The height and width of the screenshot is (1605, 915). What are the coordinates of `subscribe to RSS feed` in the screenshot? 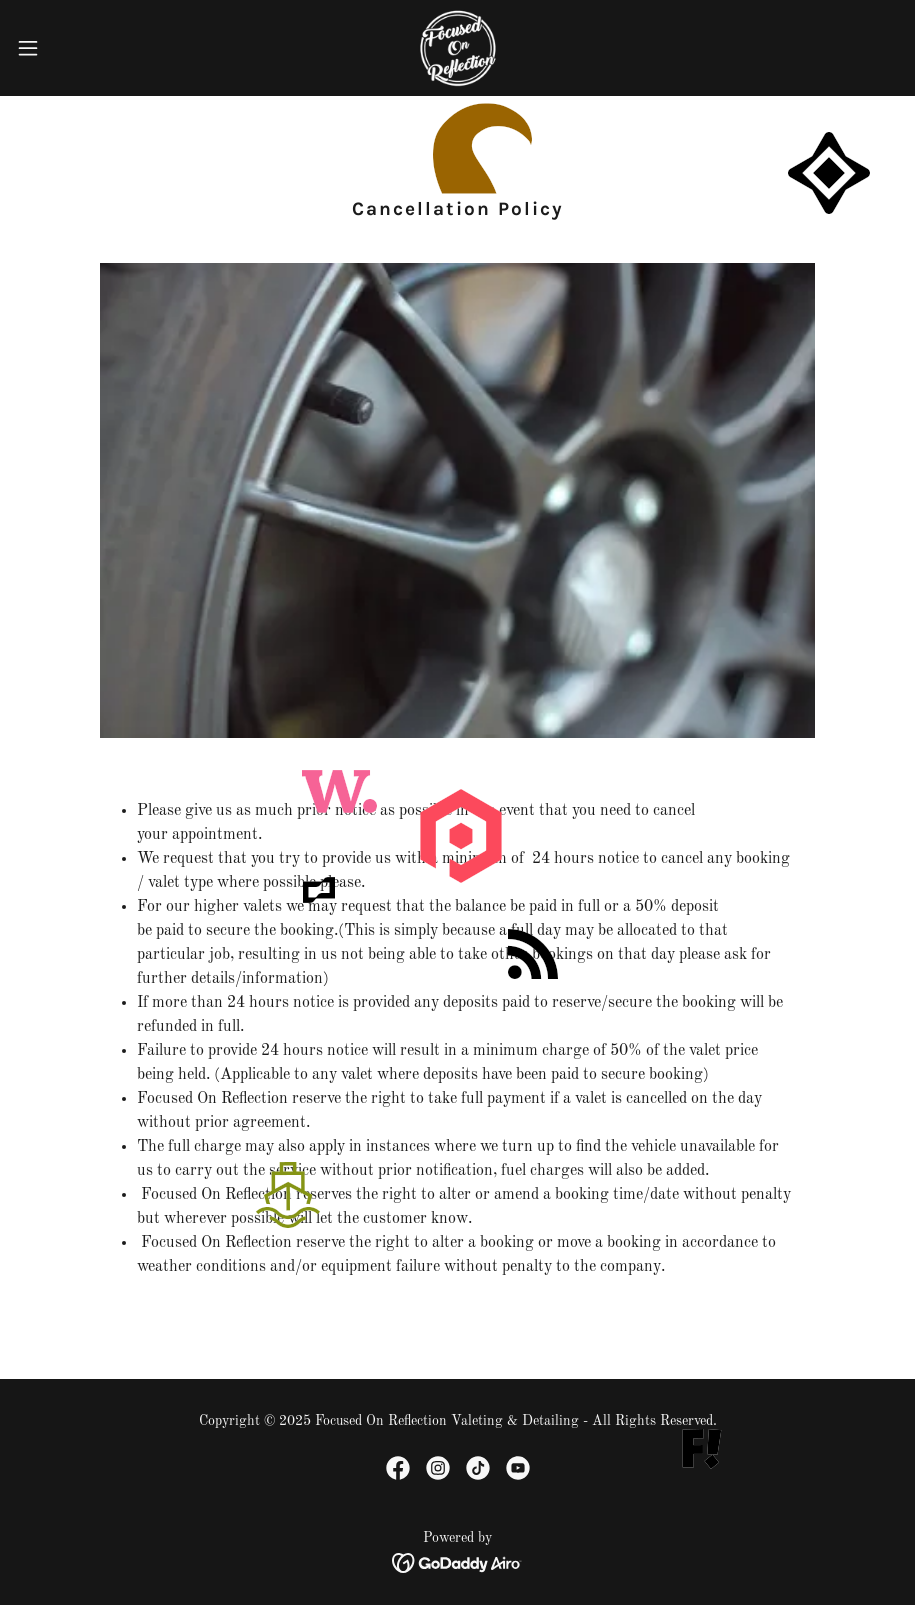 It's located at (533, 954).